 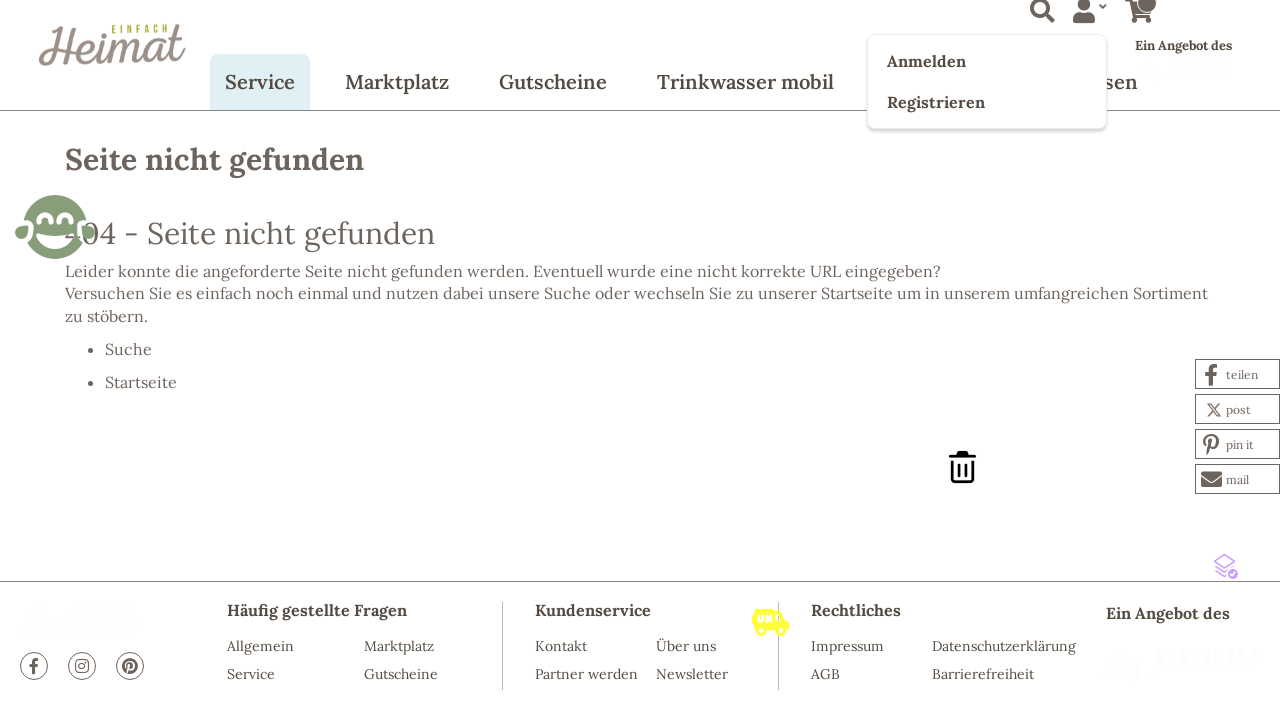 I want to click on indicates united nations humanitarian aid delivery, so click(x=771, y=622).